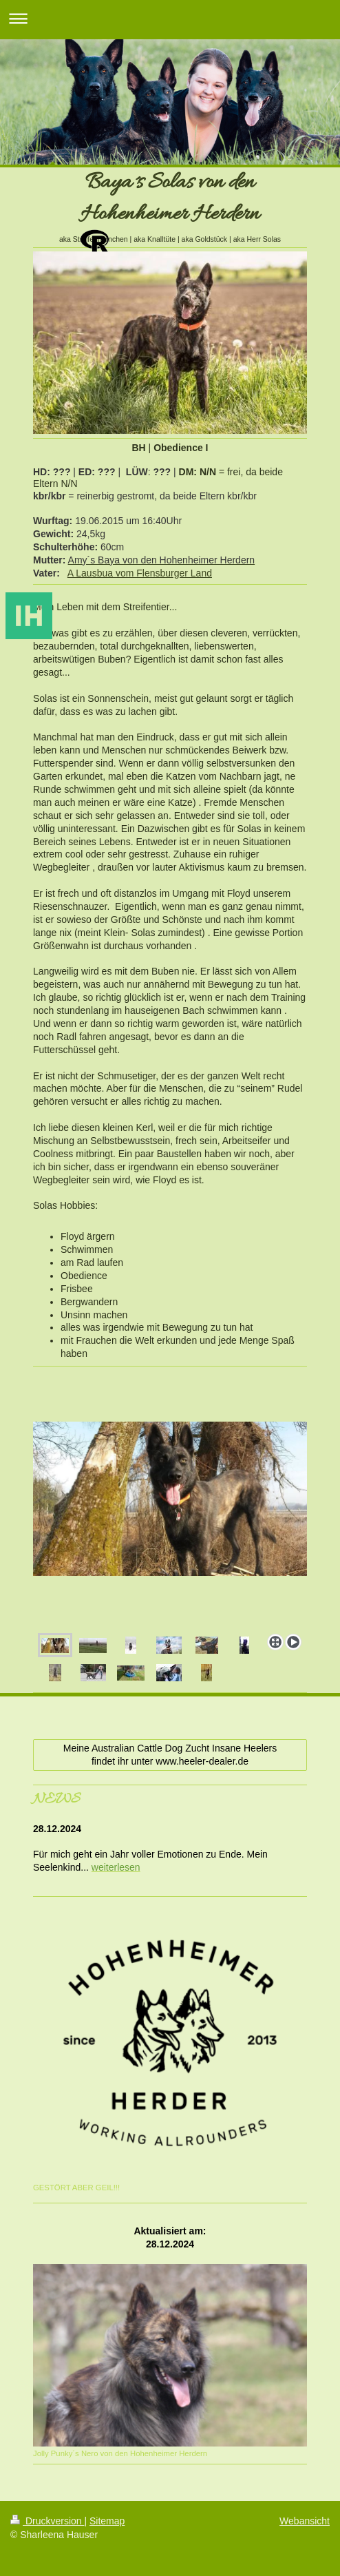 The height and width of the screenshot is (2576, 340). Describe the element at coordinates (29, 616) in the screenshot. I see `visit the Indie Hackers community` at that location.